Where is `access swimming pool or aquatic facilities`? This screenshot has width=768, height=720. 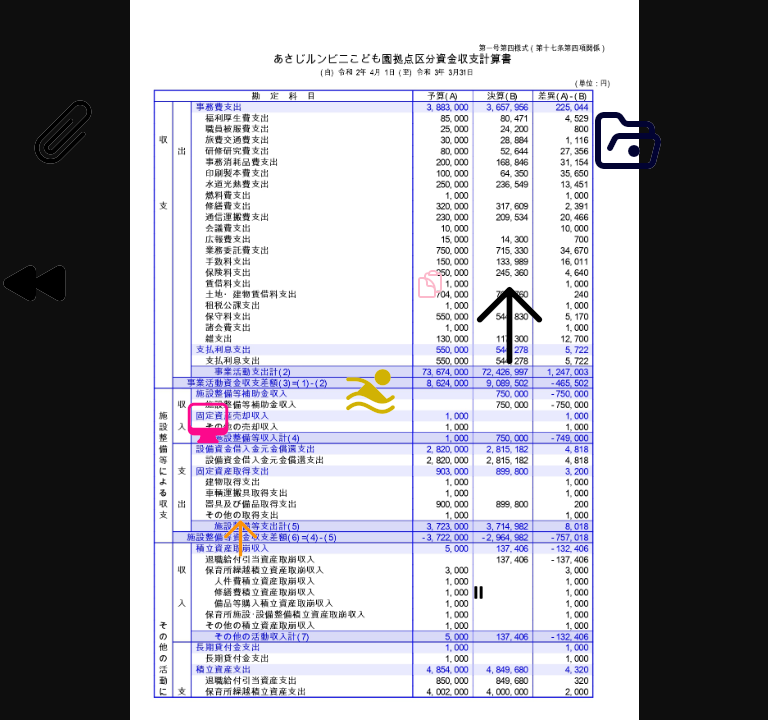
access swimming pool or aquatic facilities is located at coordinates (370, 391).